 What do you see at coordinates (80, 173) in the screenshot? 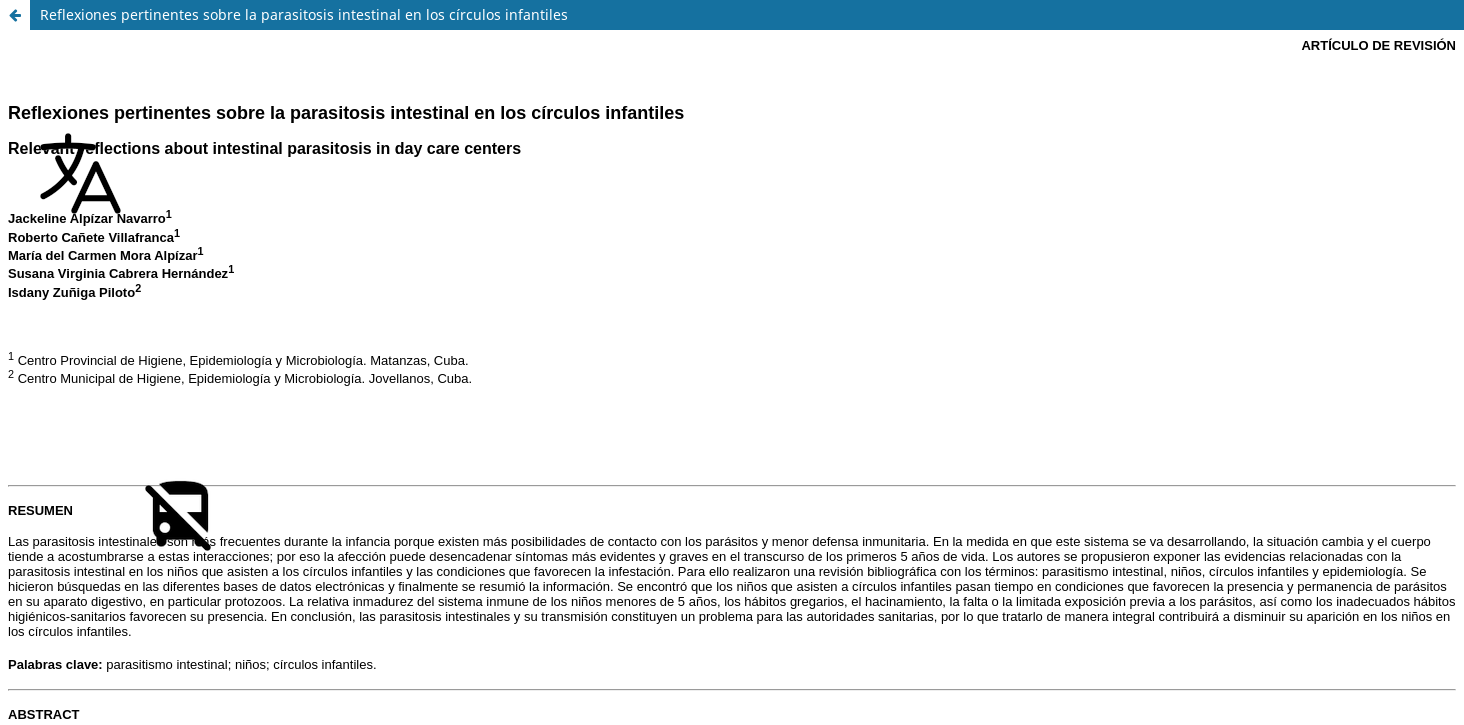
I see `change language settings` at bounding box center [80, 173].